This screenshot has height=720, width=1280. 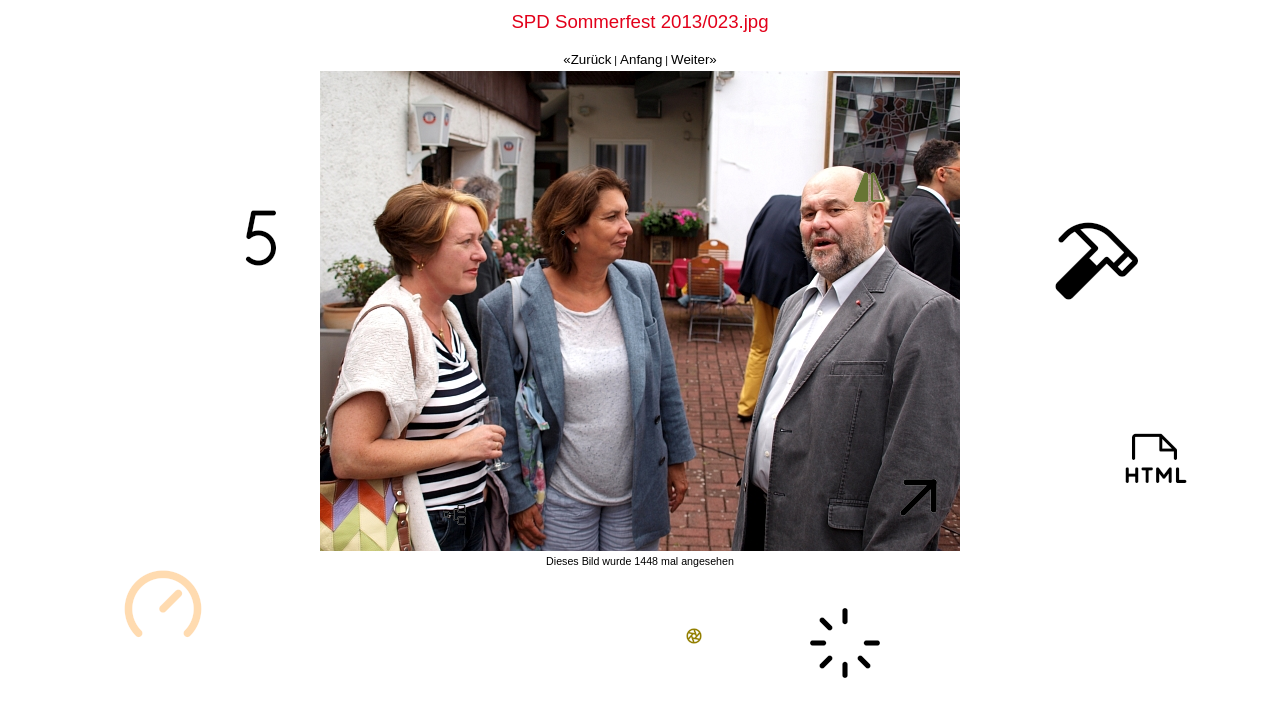 What do you see at coordinates (163, 605) in the screenshot?
I see `test internet connection speed` at bounding box center [163, 605].